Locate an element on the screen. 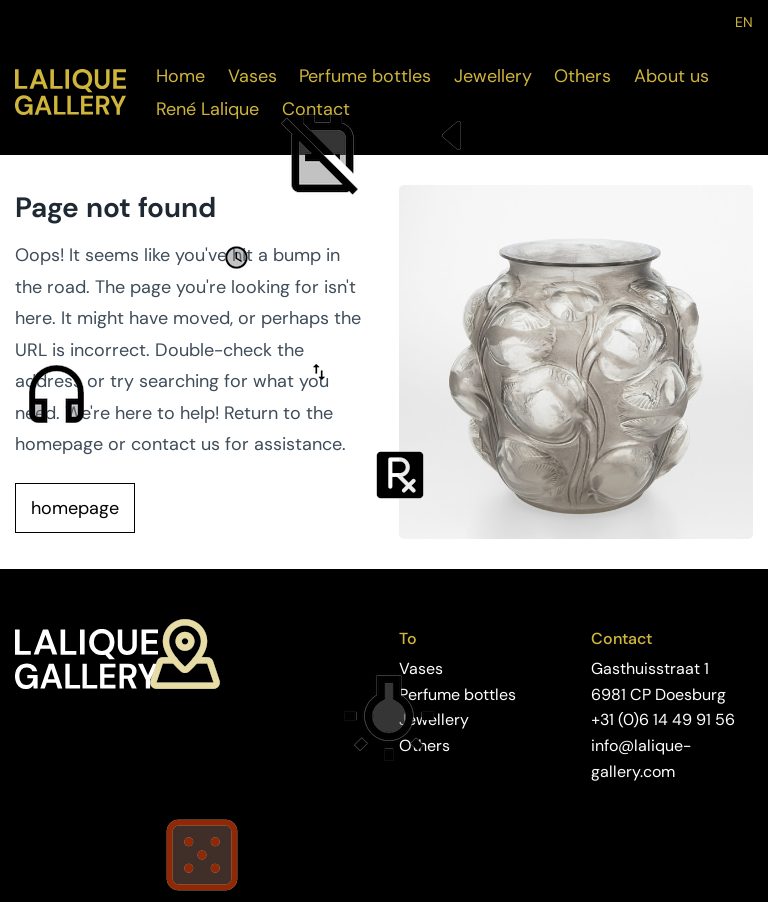 The width and height of the screenshot is (768, 902). view time or clock settings is located at coordinates (236, 257).